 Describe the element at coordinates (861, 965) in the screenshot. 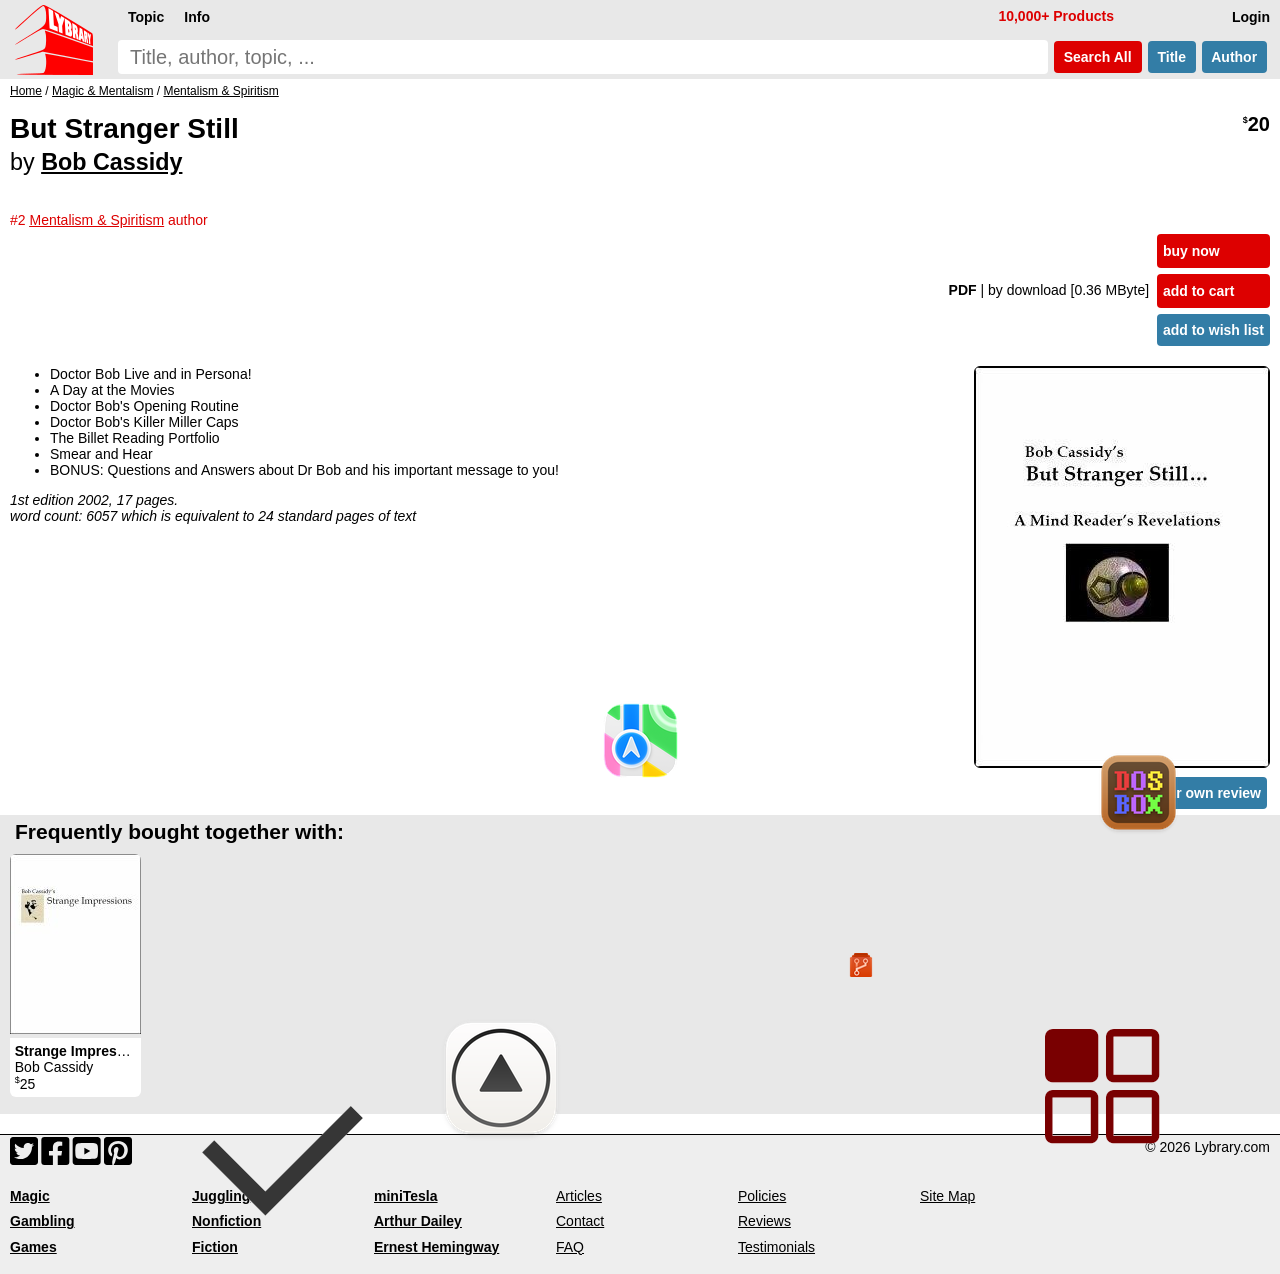

I see `open the repos app for managing git repositories` at that location.